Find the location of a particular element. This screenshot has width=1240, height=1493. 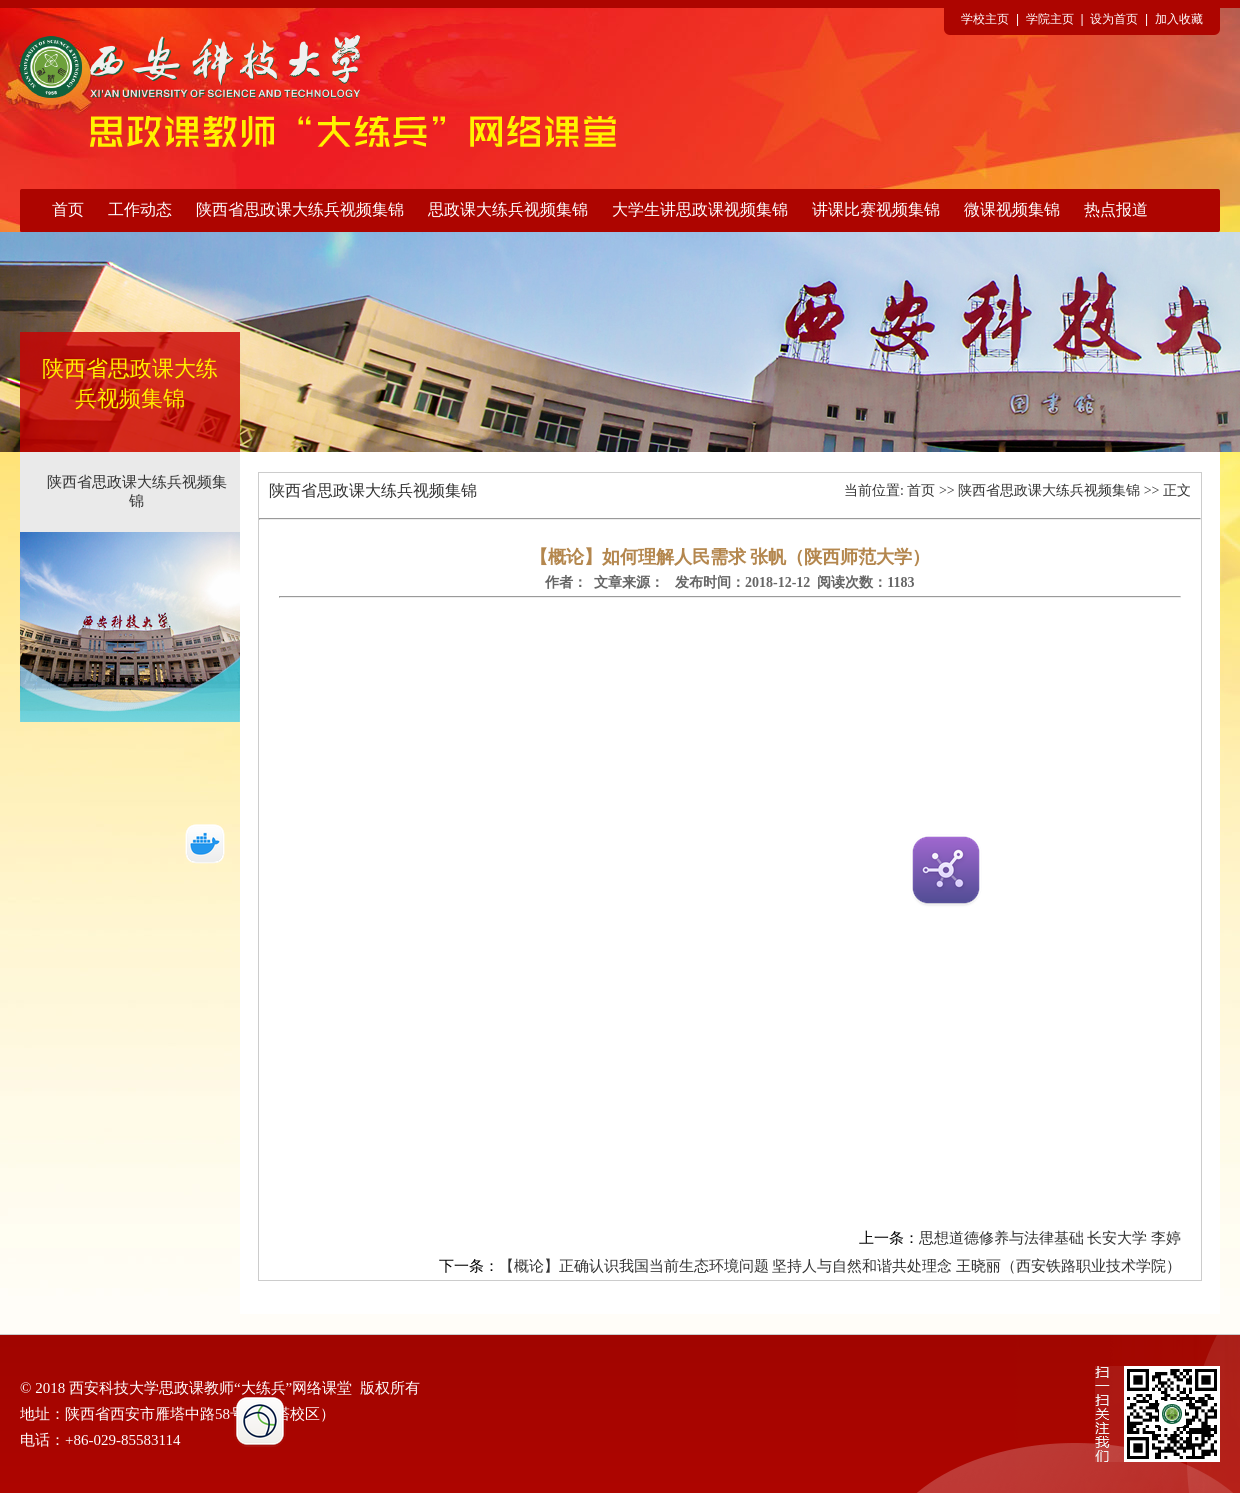

open whaler docker container management app is located at coordinates (205, 843).